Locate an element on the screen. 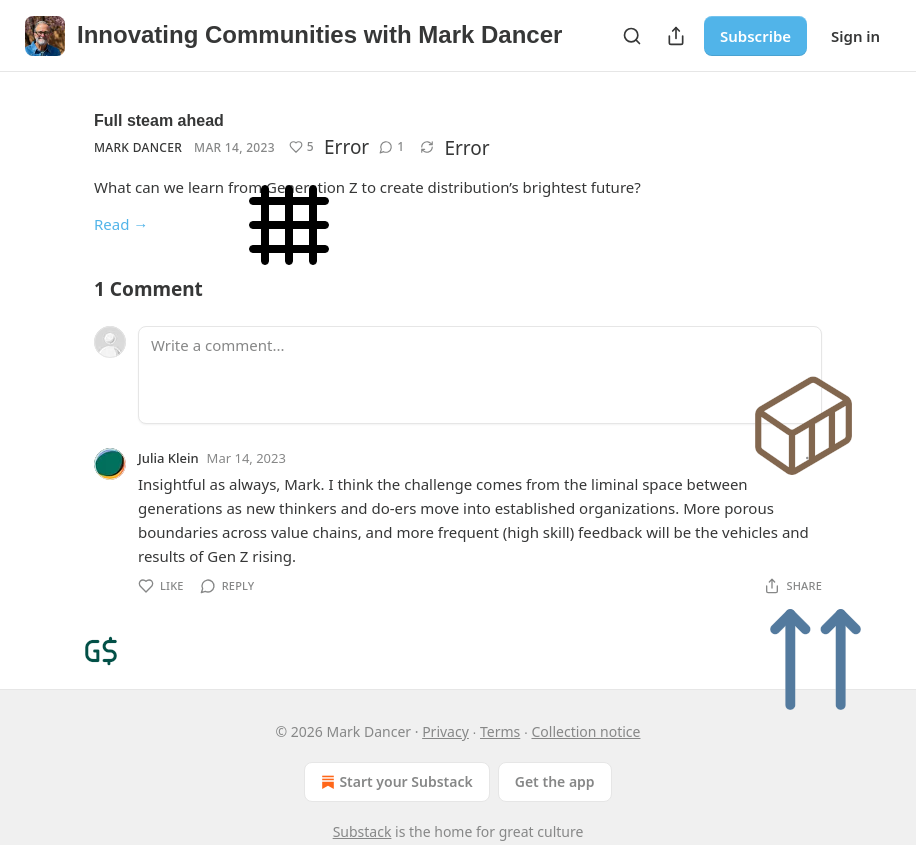 This screenshot has height=845, width=916. guyanese dollar currency symbol is located at coordinates (101, 651).